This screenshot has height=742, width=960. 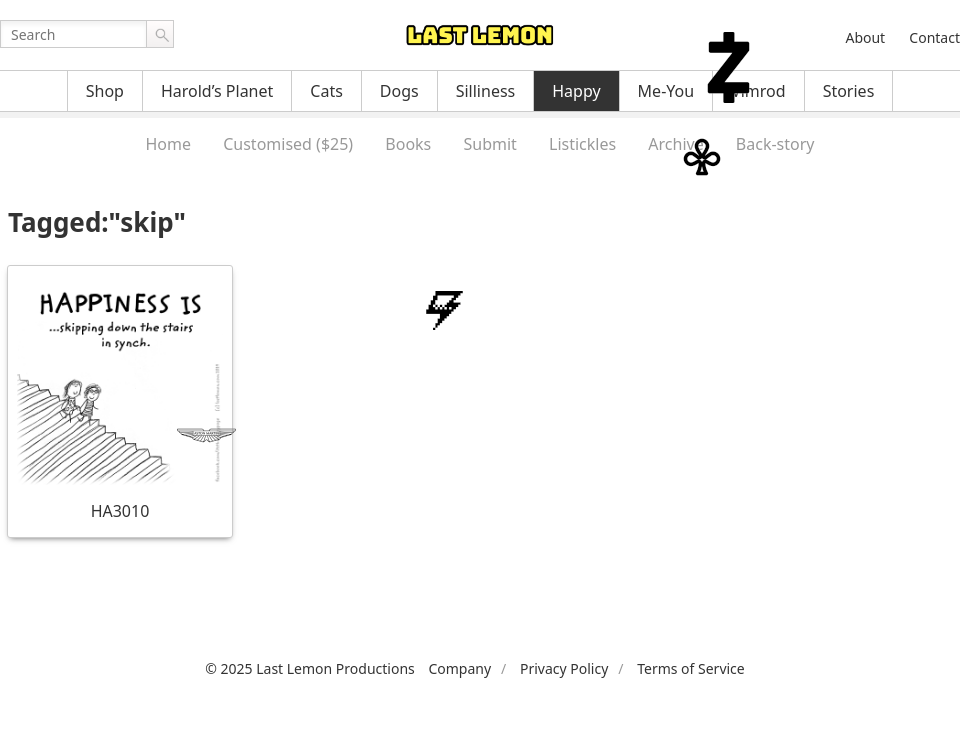 What do you see at coordinates (206, 435) in the screenshot?
I see `Aston Martin brand logo` at bounding box center [206, 435].